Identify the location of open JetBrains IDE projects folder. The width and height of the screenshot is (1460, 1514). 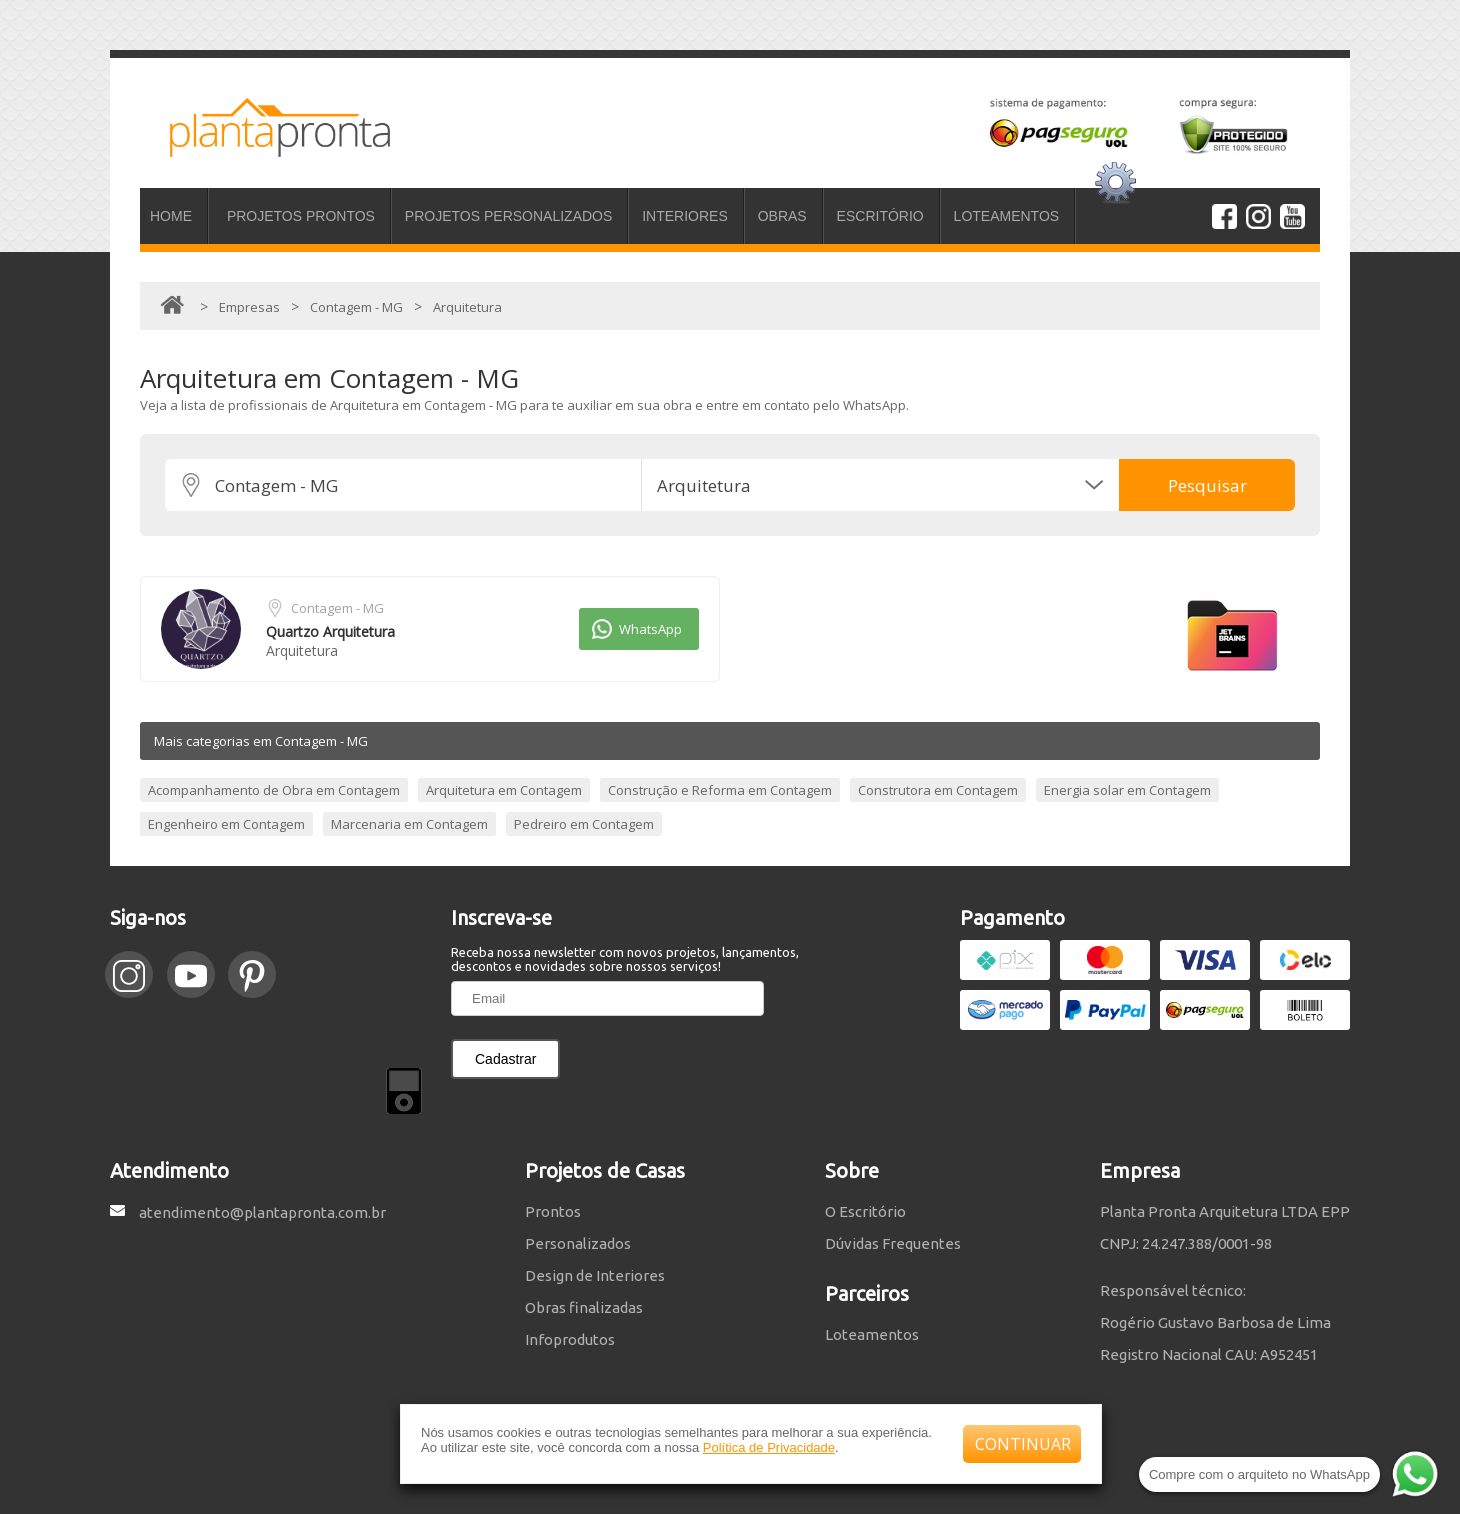
(1232, 638).